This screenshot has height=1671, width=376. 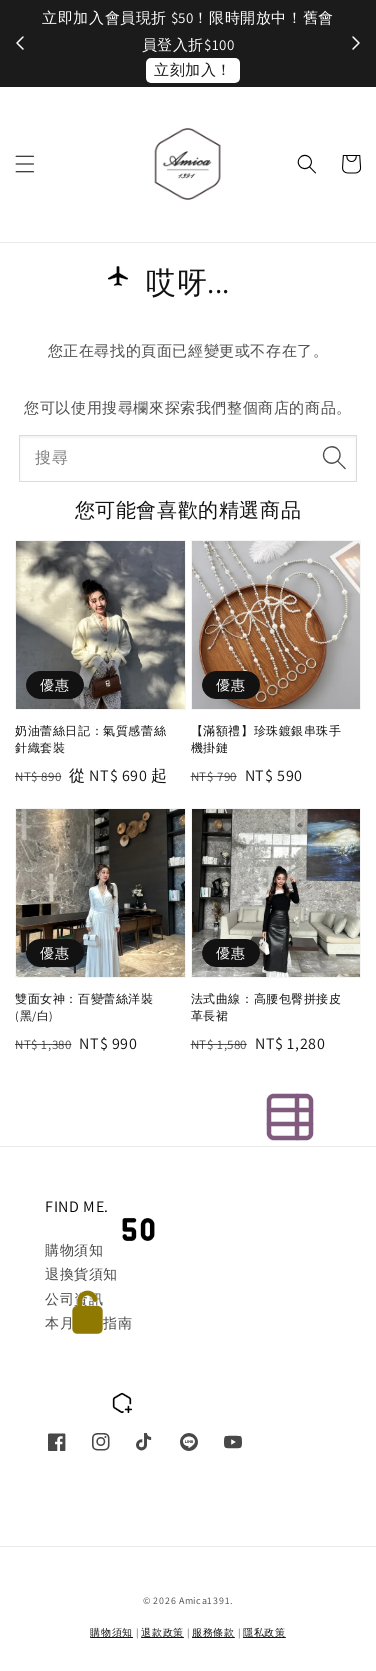 I want to click on unlock this item or feature, so click(x=87, y=1313).